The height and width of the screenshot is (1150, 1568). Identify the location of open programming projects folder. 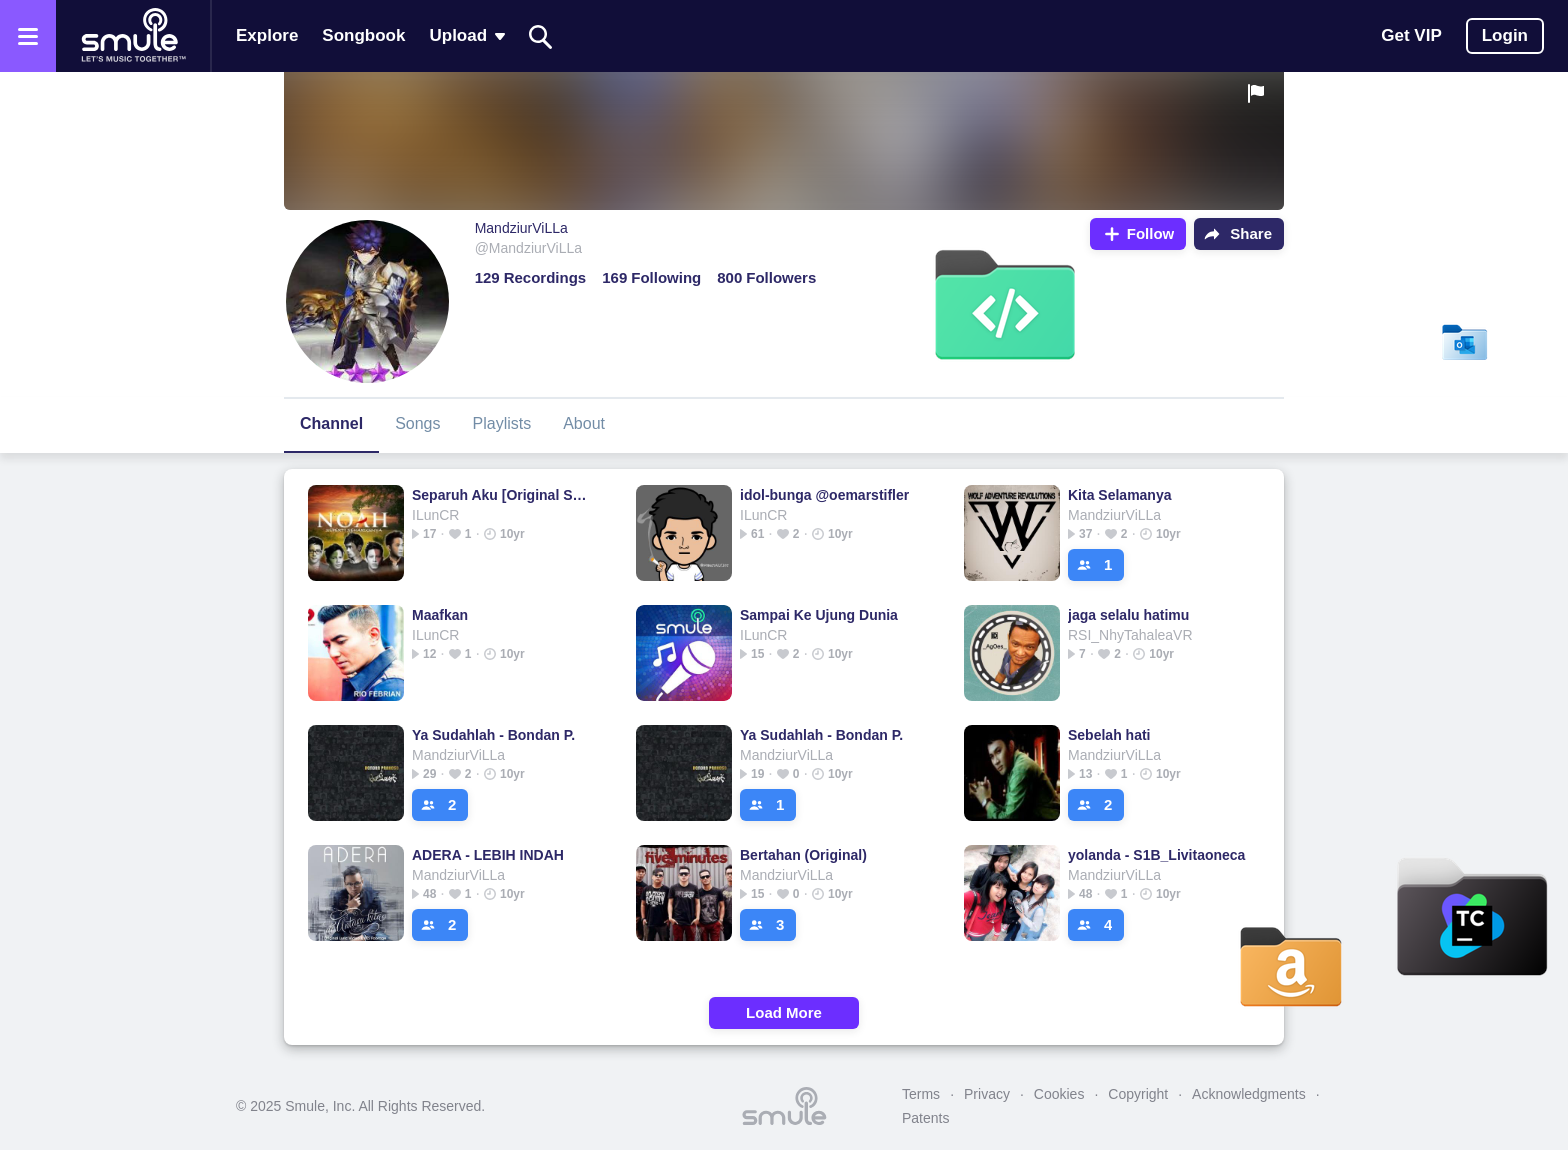
(1004, 308).